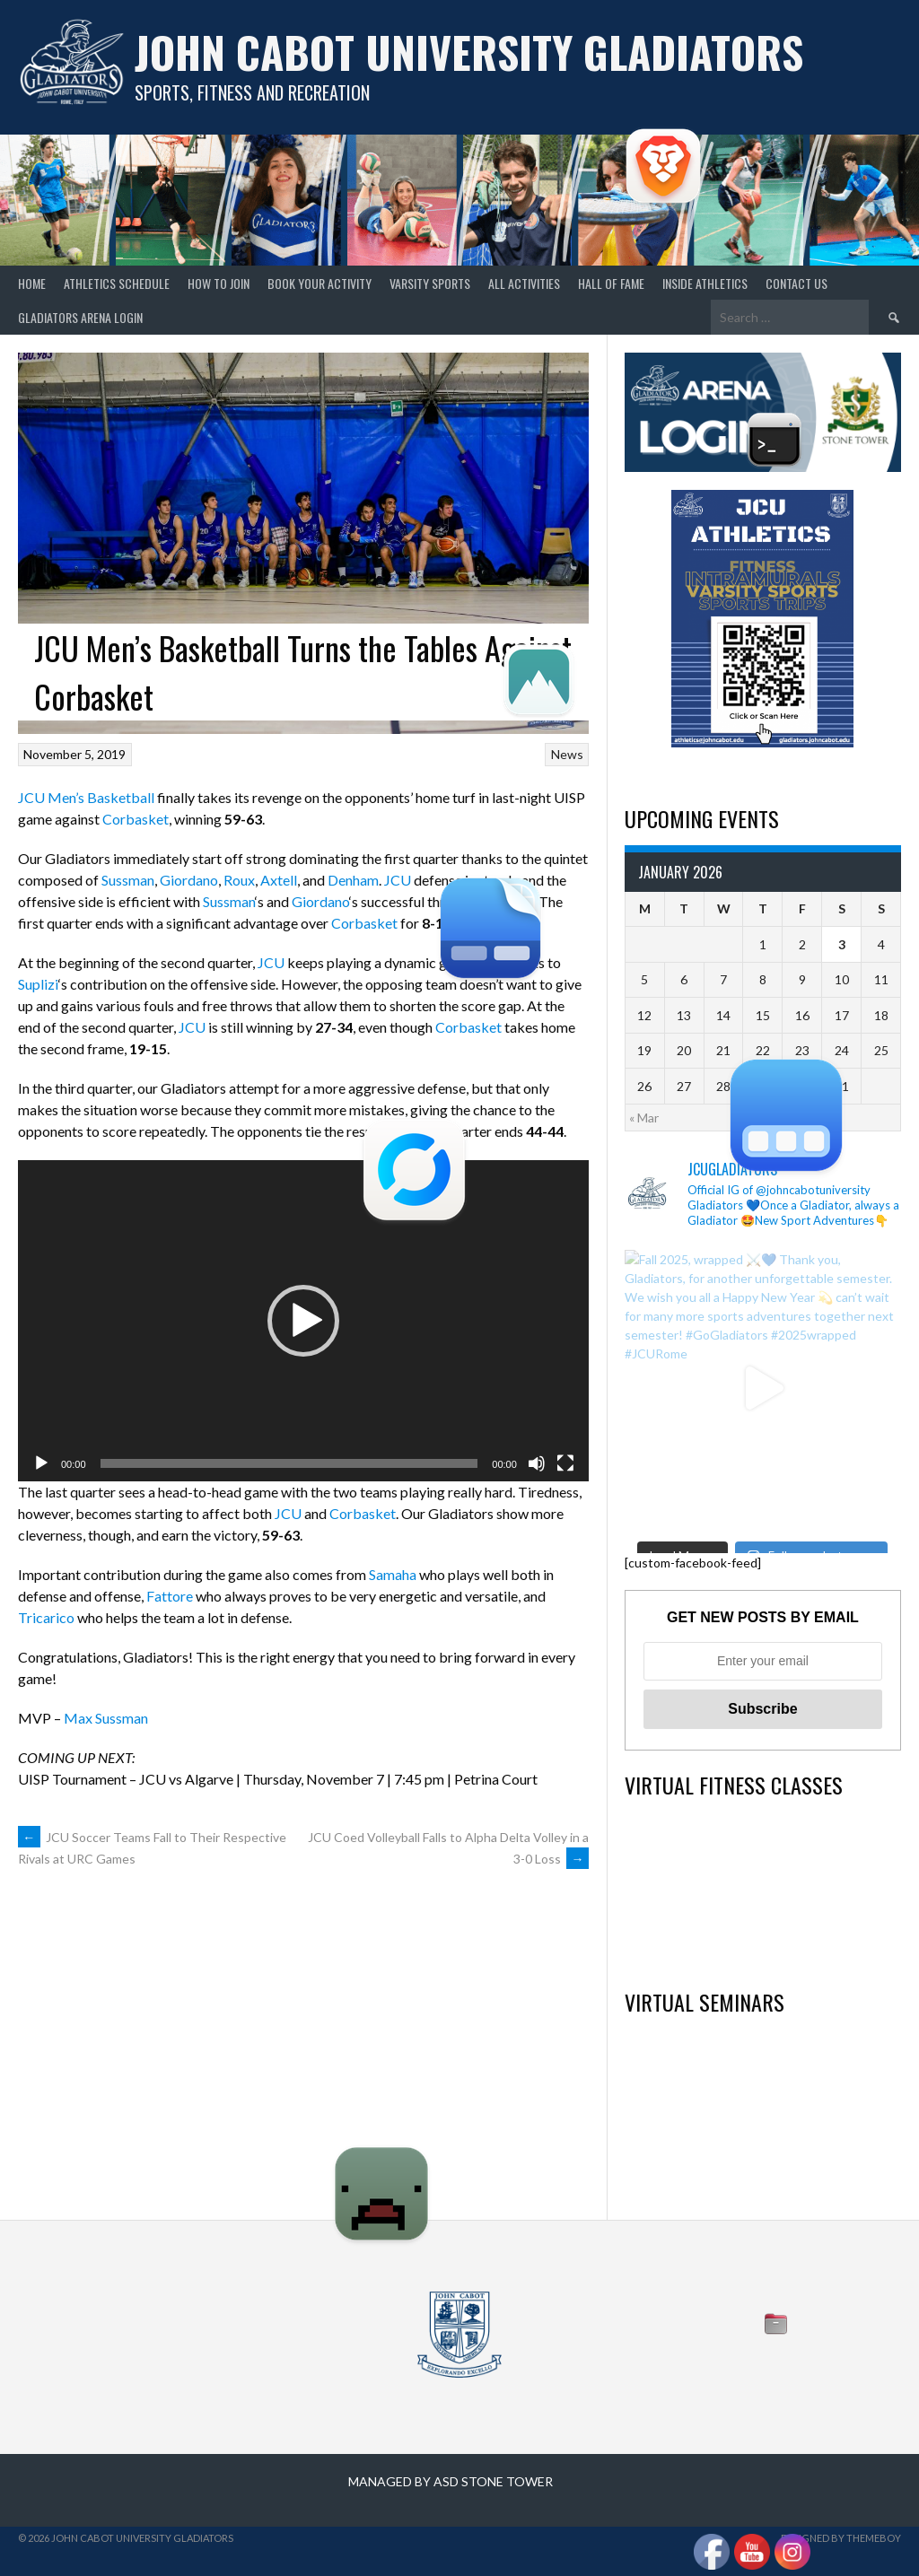  Describe the element at coordinates (775, 440) in the screenshot. I see `open yakuake drop-down terminal` at that location.